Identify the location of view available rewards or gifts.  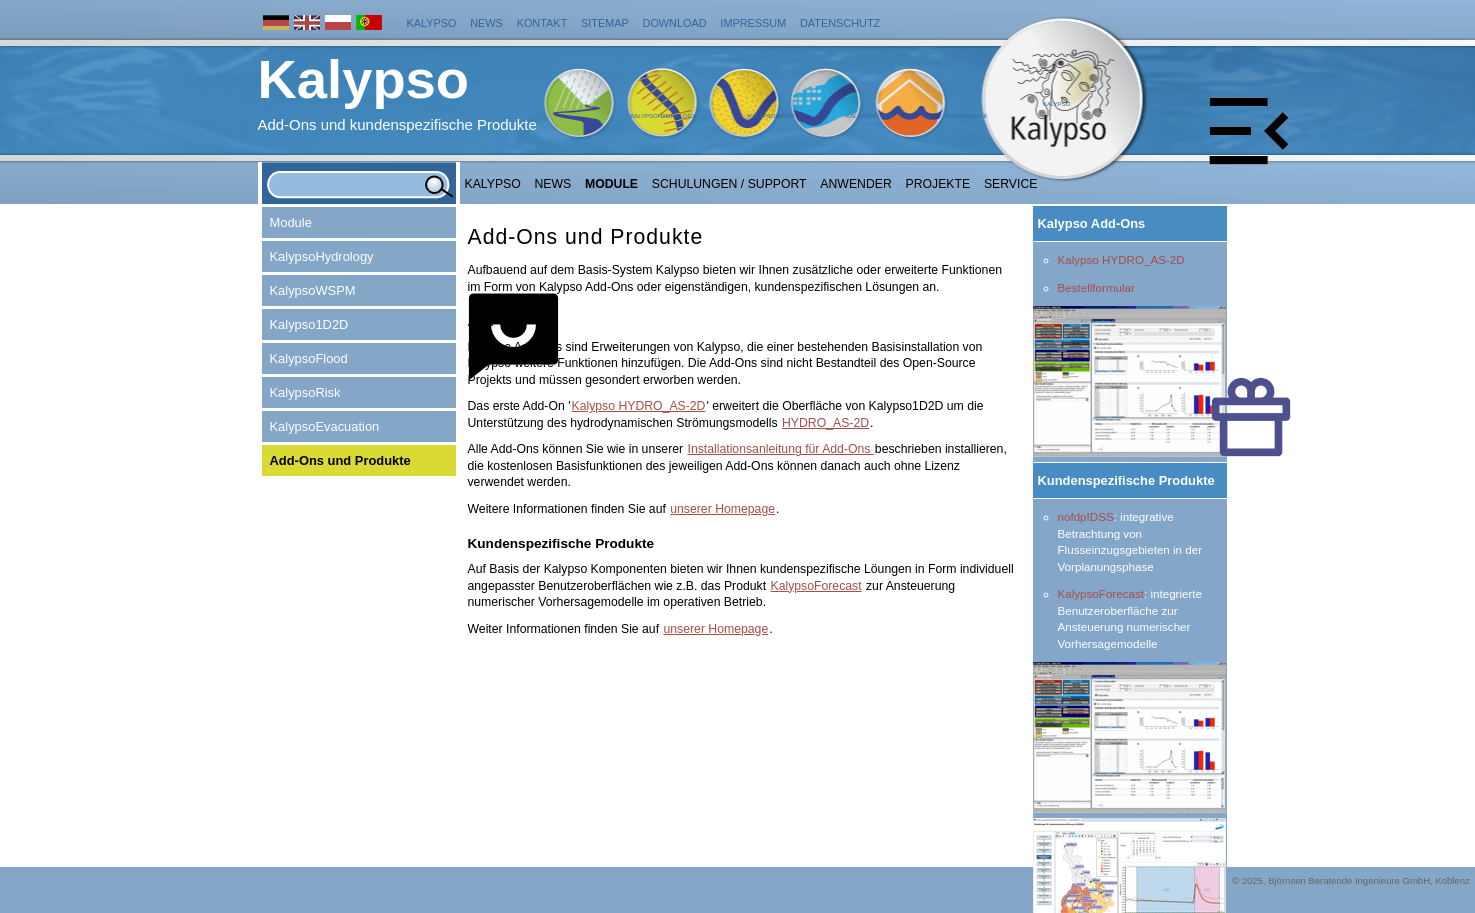
(1251, 417).